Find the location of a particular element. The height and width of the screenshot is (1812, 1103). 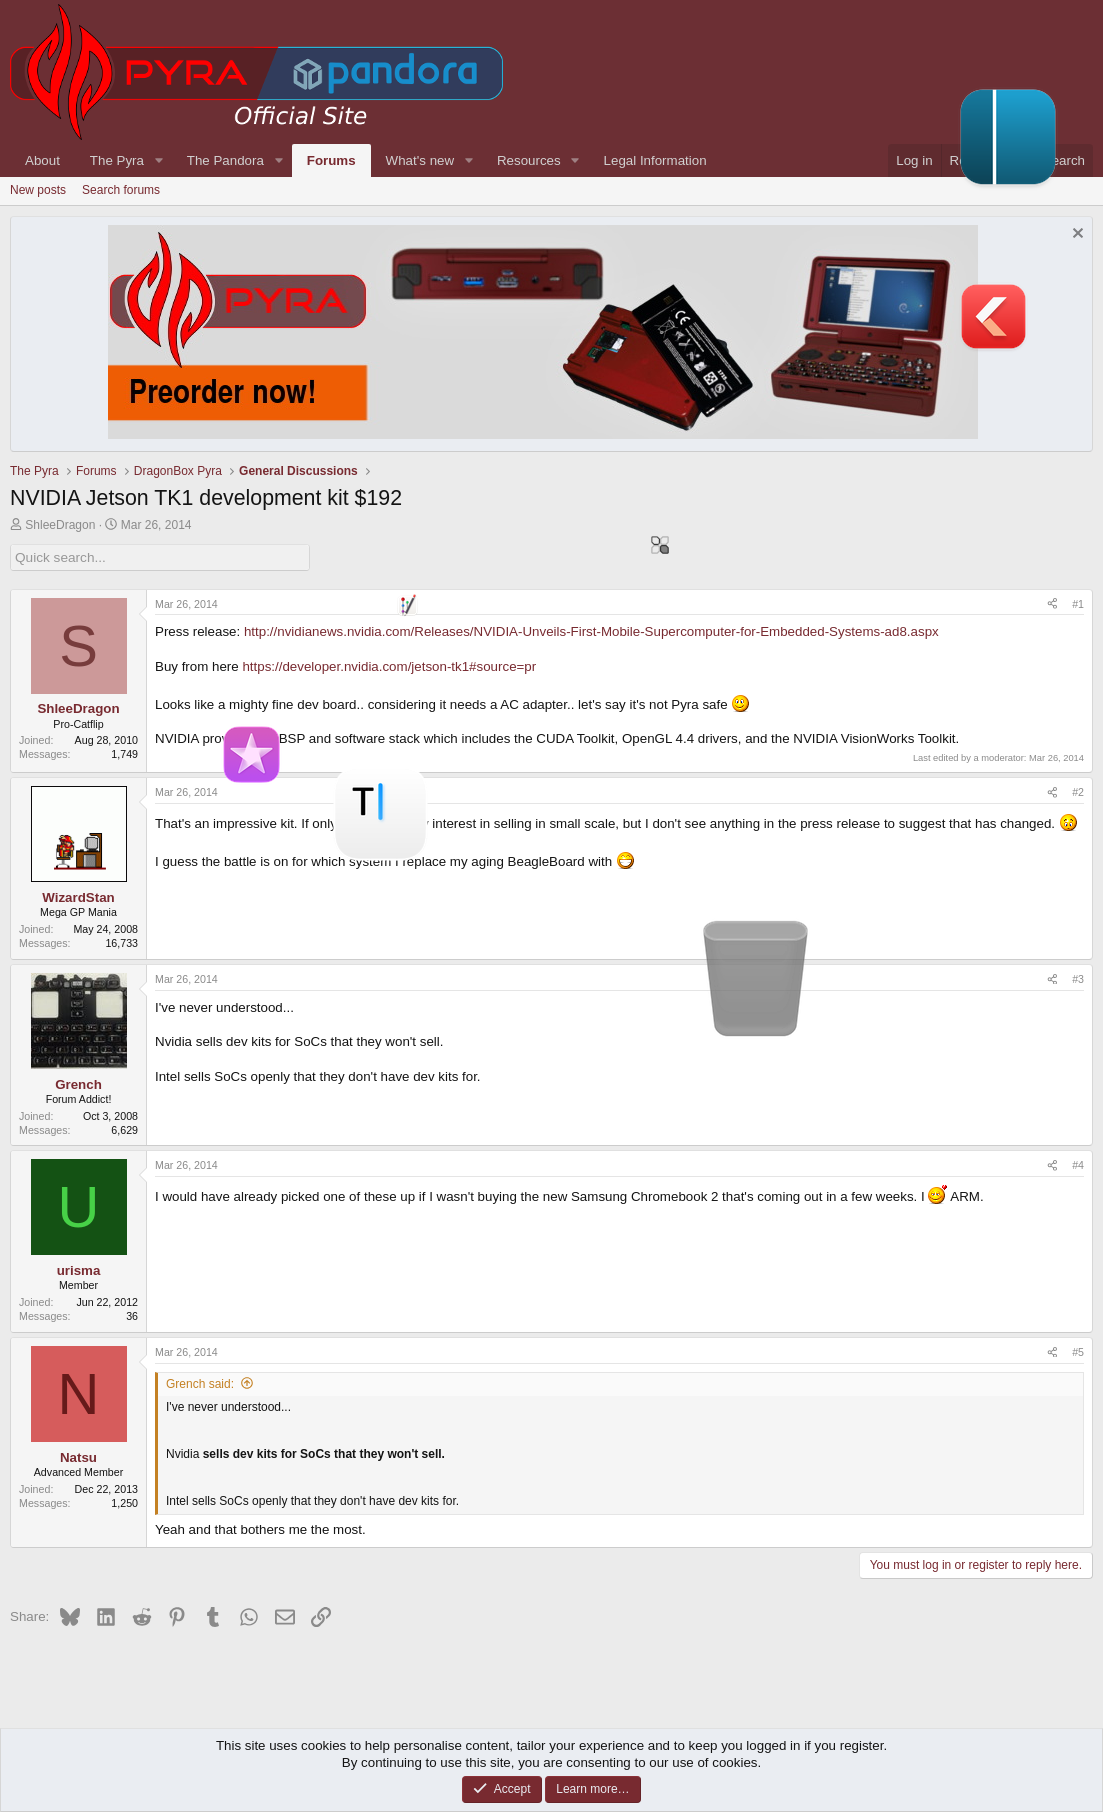

open shotcut video editor is located at coordinates (1008, 137).